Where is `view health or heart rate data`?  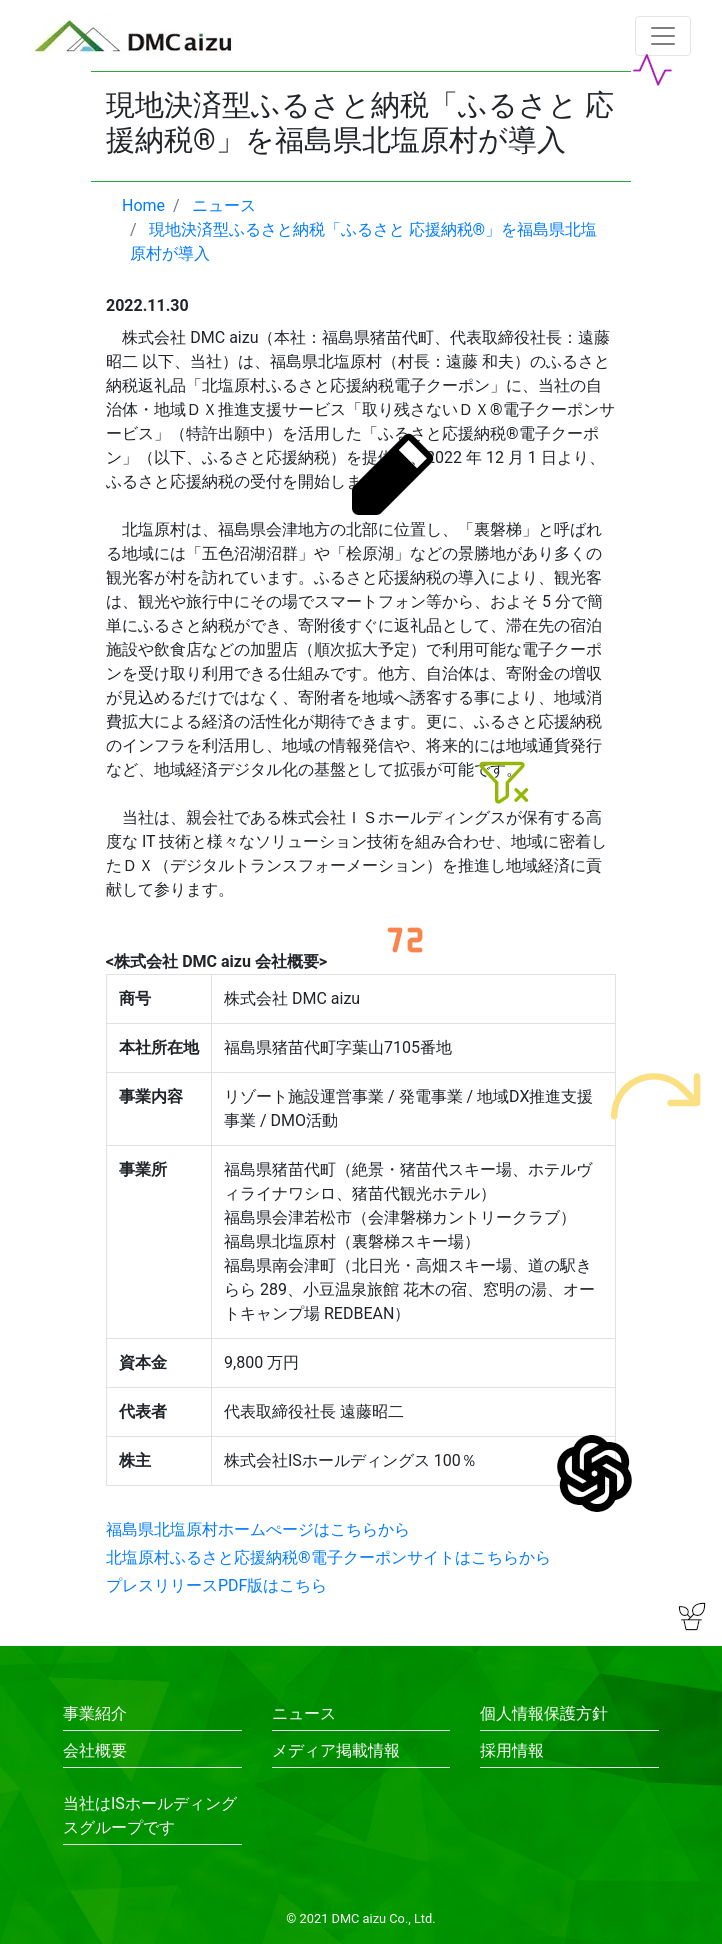
view health or heart rate data is located at coordinates (652, 70).